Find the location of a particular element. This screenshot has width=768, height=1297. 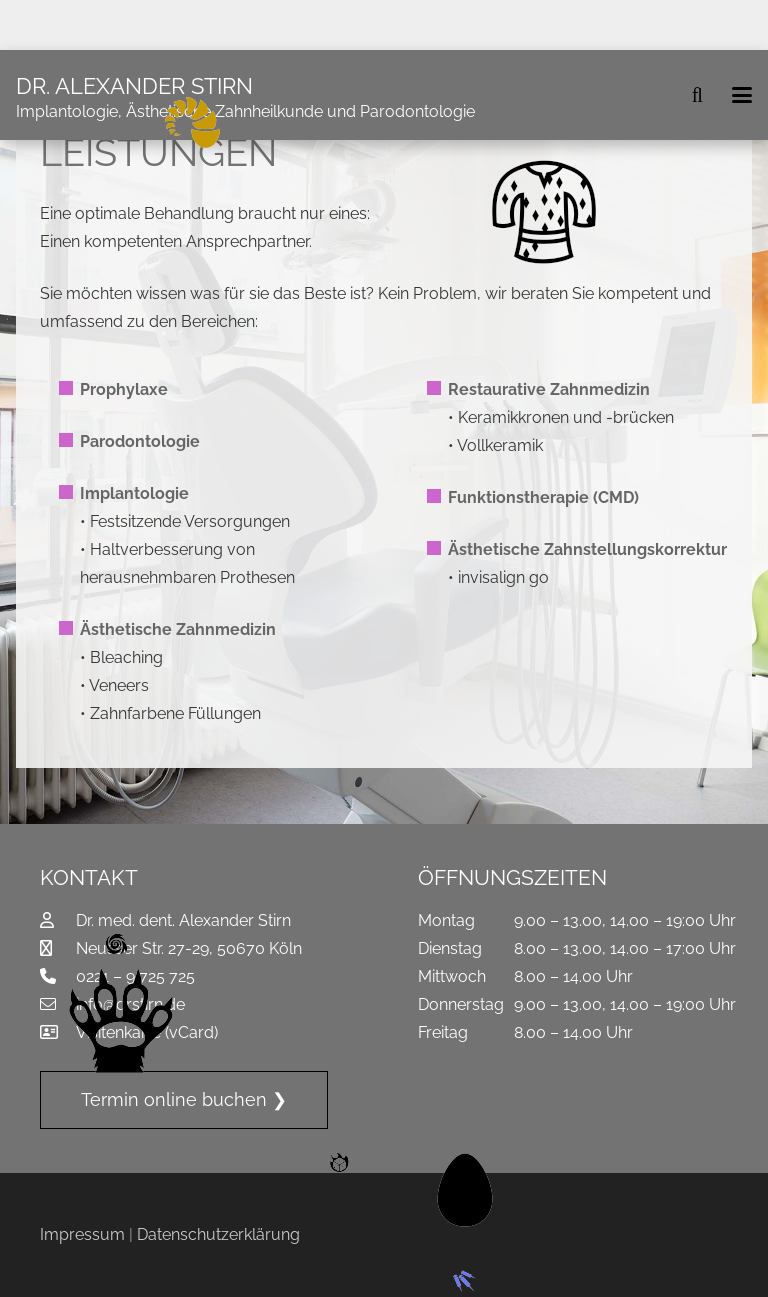

indicates an egg item or ingredient in a game inventory is located at coordinates (465, 1190).